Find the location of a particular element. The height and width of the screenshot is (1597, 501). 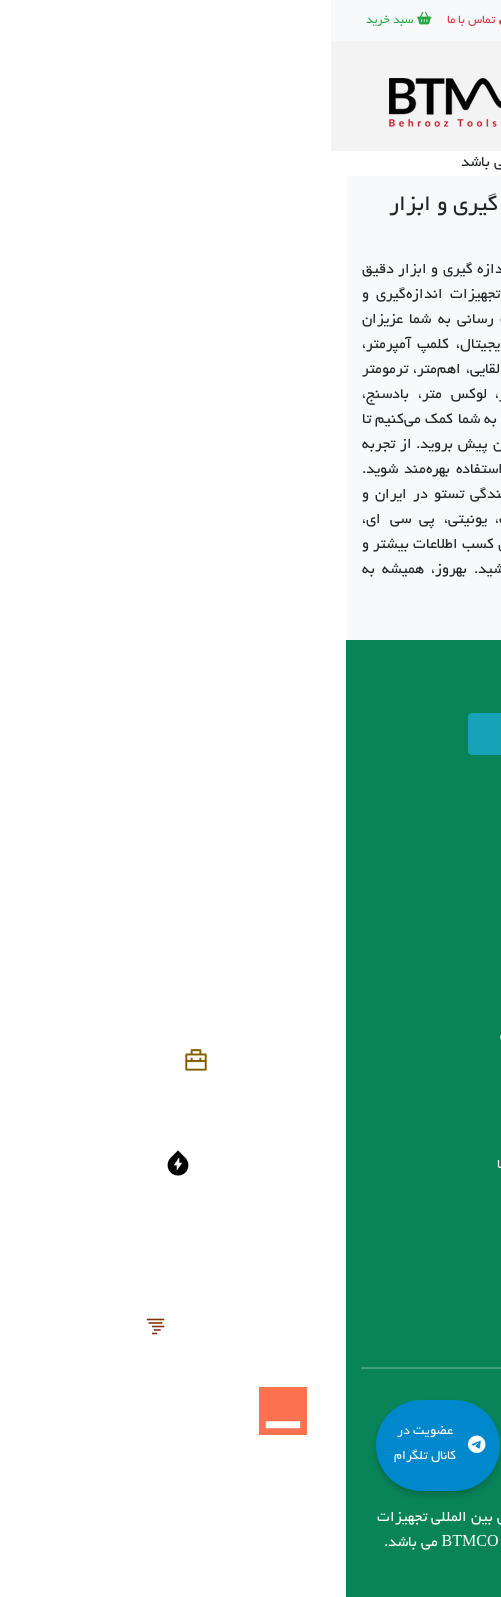

access work or business documents is located at coordinates (196, 1061).